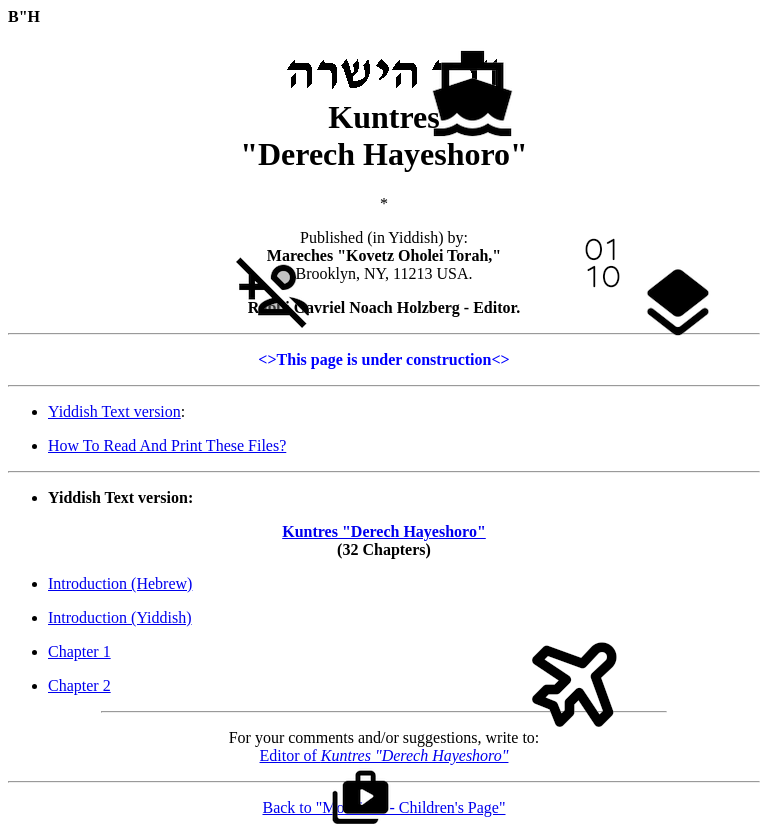 The height and width of the screenshot is (833, 768). I want to click on enable airplane mode, so click(576, 683).